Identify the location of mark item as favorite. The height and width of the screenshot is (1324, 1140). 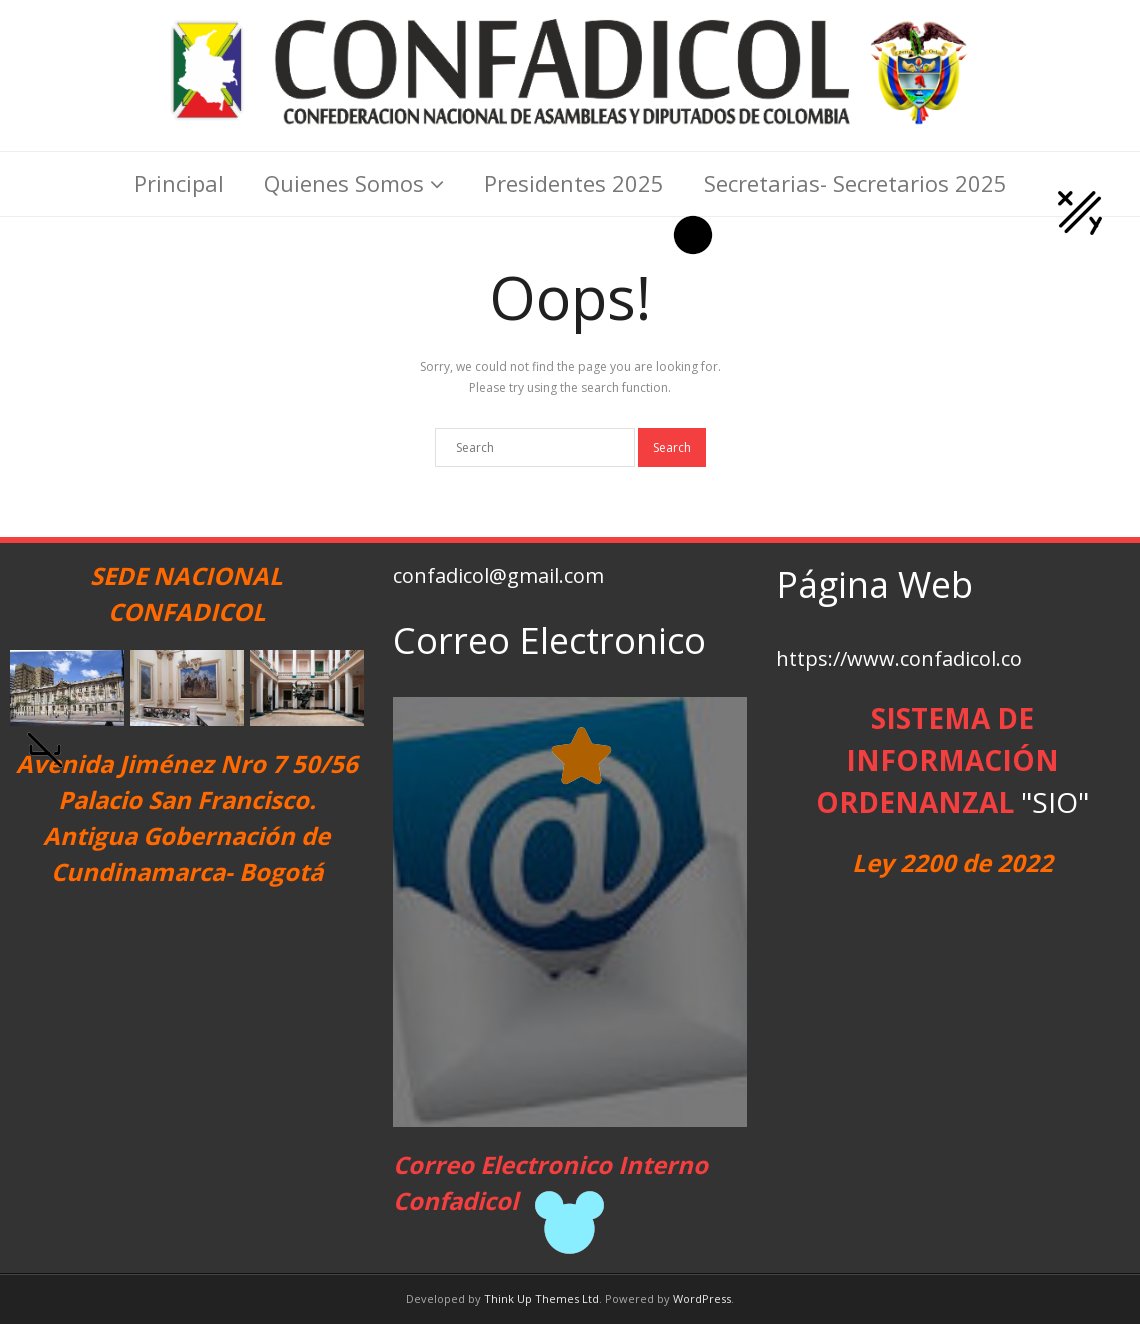
(581, 756).